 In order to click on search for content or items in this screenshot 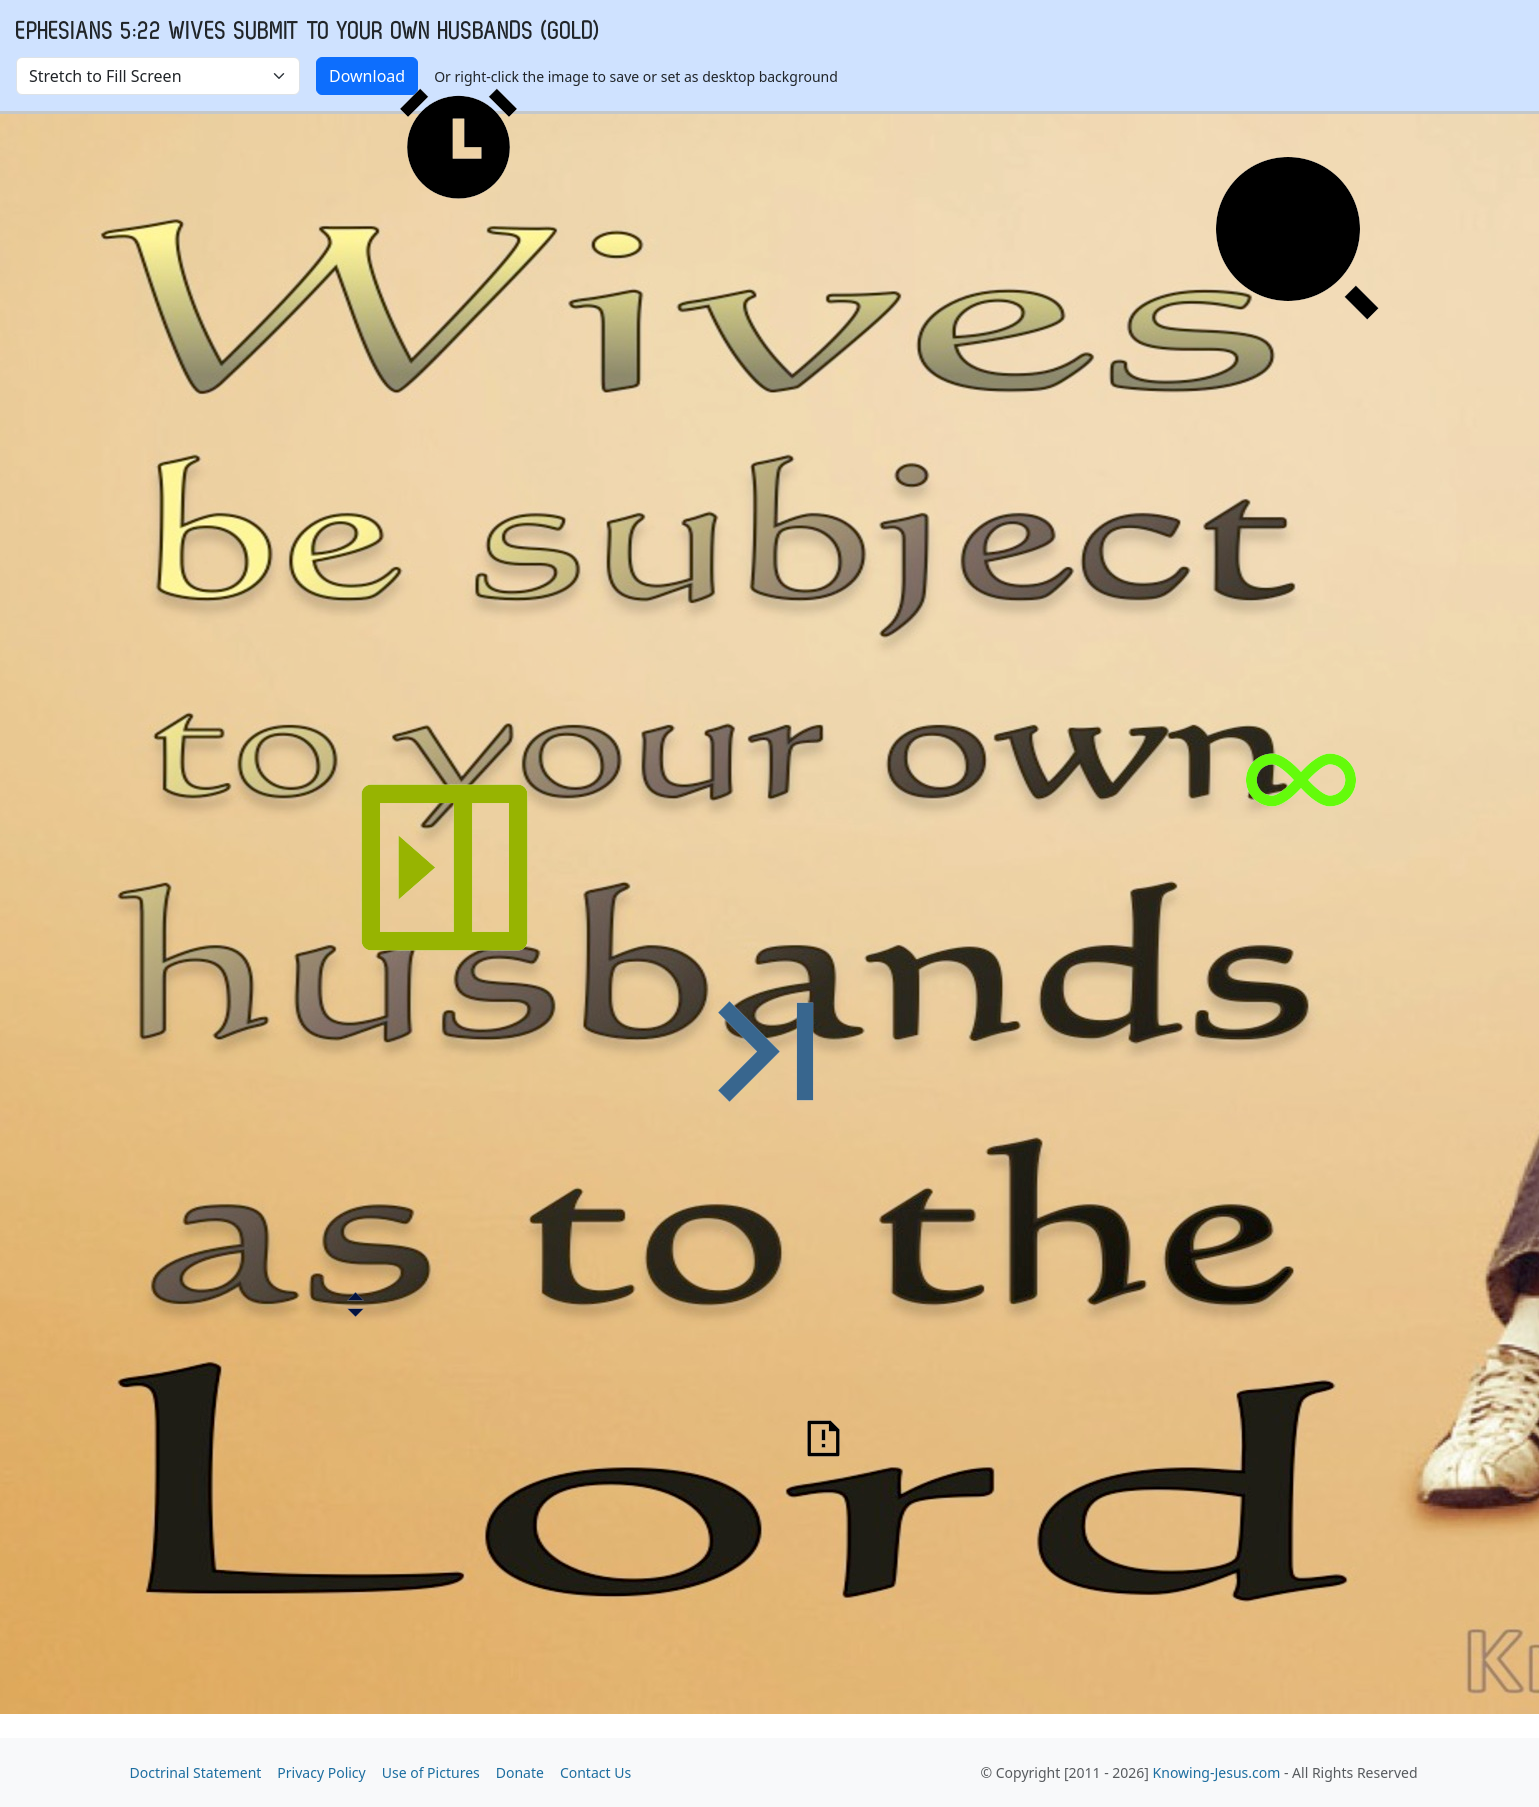, I will do `click(1296, 237)`.